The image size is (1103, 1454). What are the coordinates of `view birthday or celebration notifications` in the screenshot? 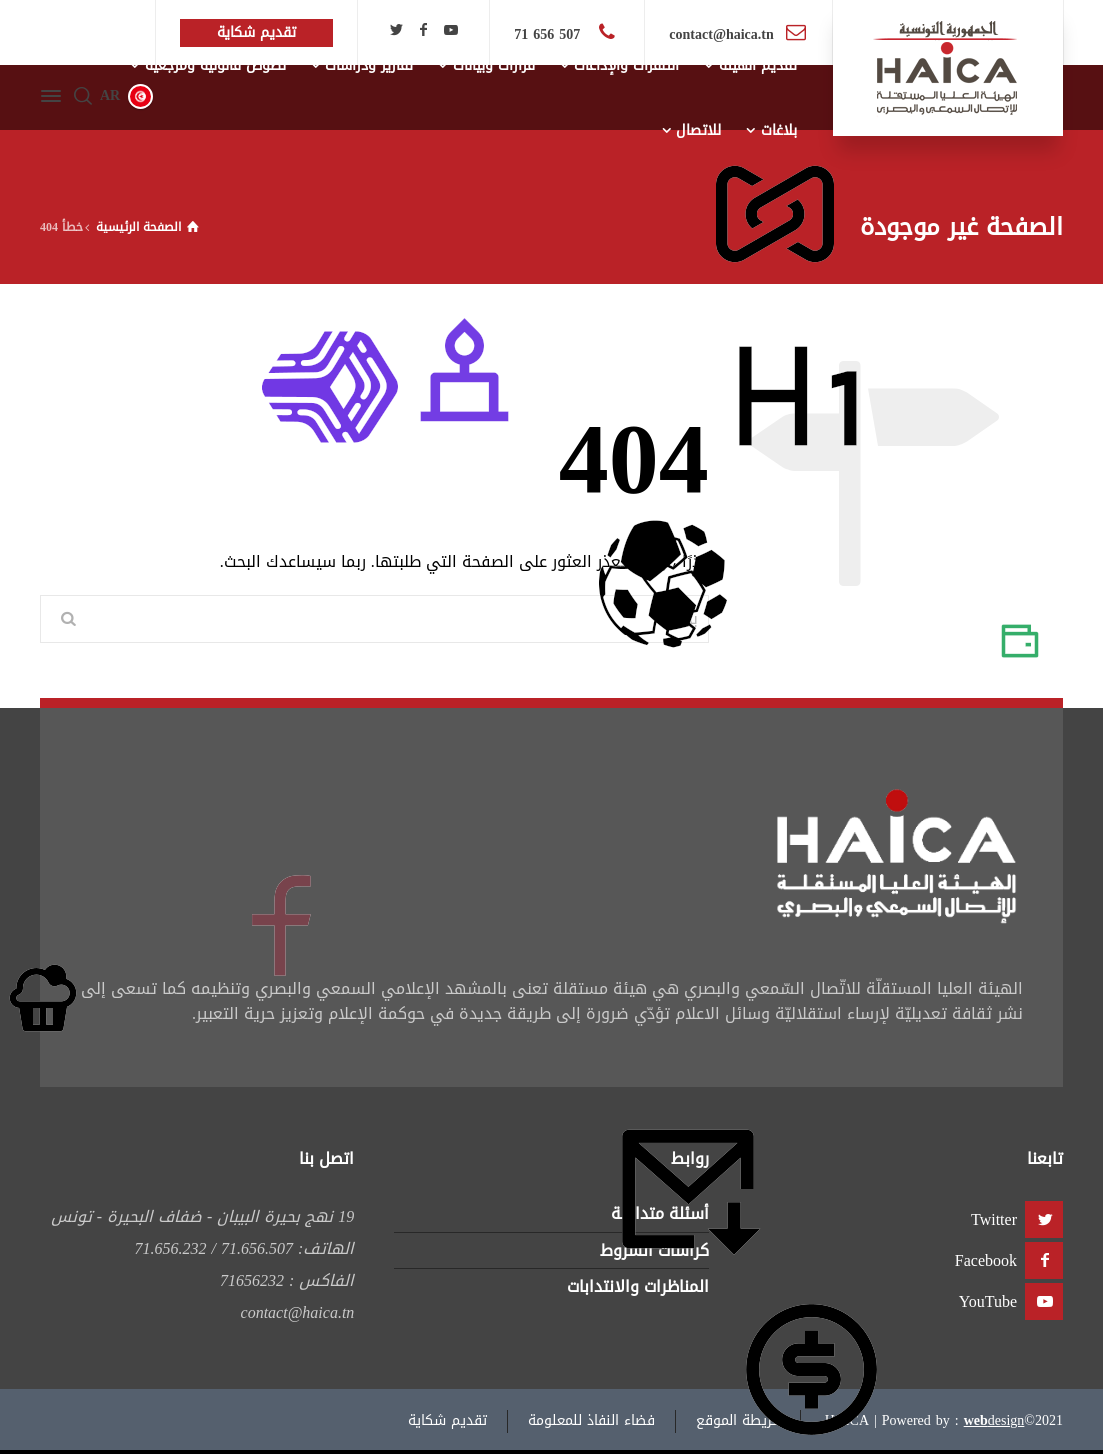 It's located at (43, 998).